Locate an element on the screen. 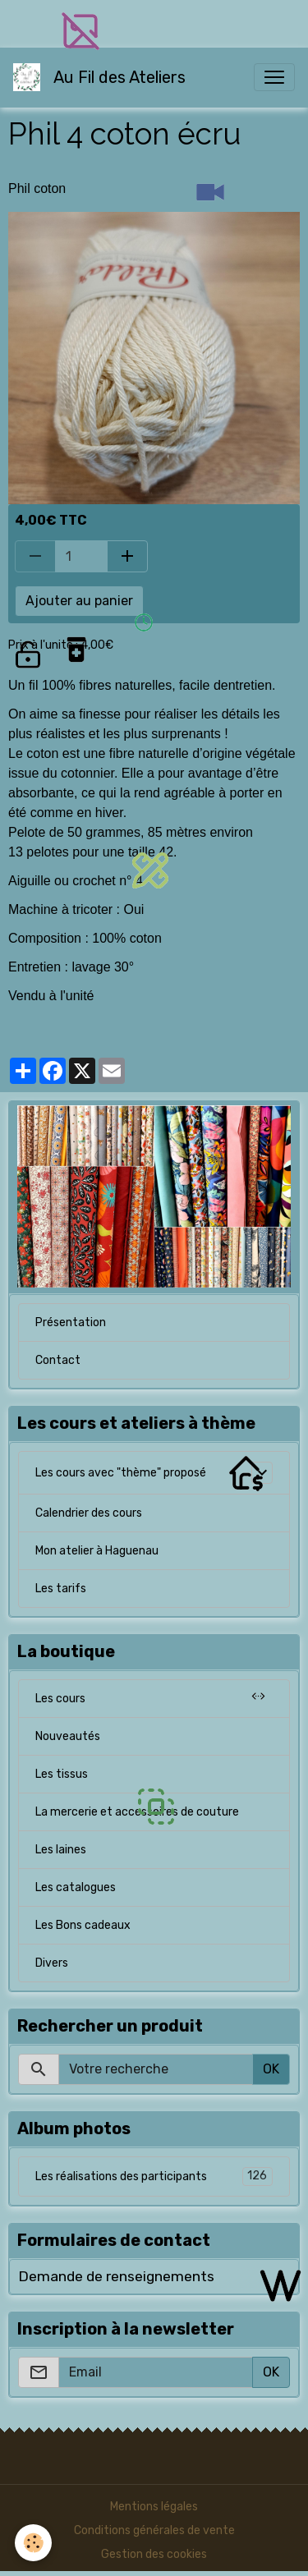  view home financing or mortgage options is located at coordinates (246, 1472).